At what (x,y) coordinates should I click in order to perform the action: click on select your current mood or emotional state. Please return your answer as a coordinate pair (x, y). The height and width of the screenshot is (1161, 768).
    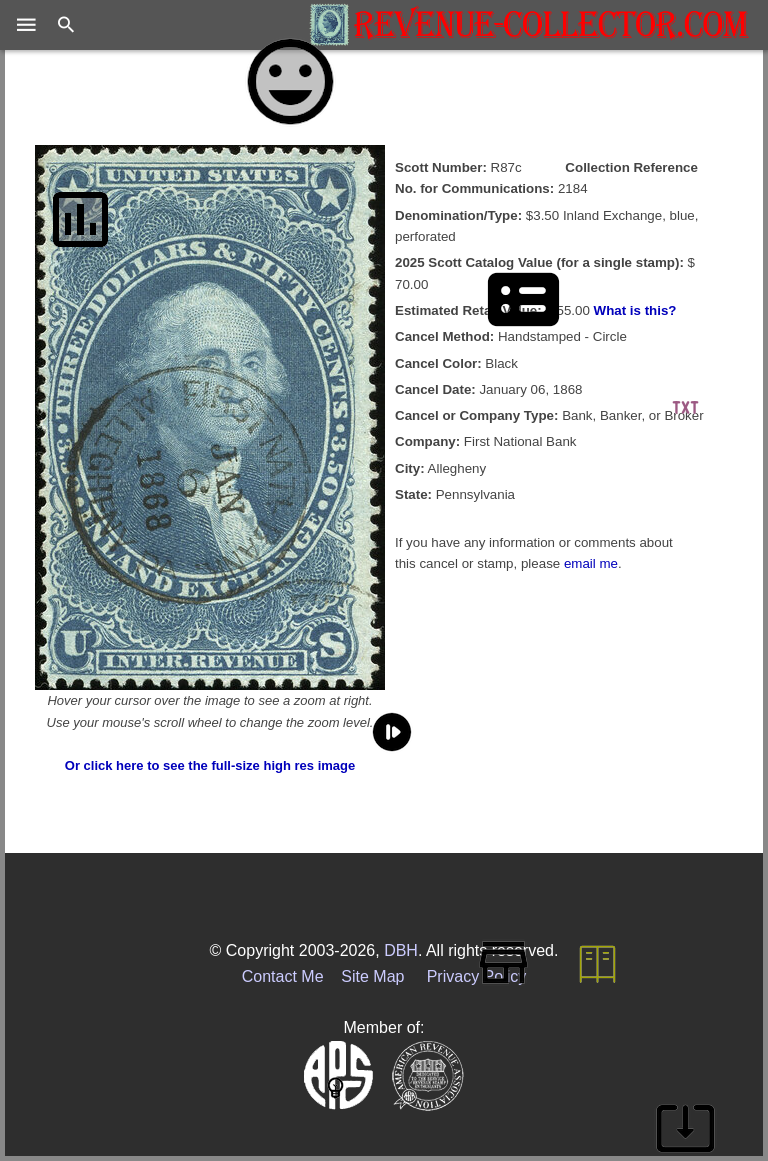
    Looking at the image, I should click on (290, 81).